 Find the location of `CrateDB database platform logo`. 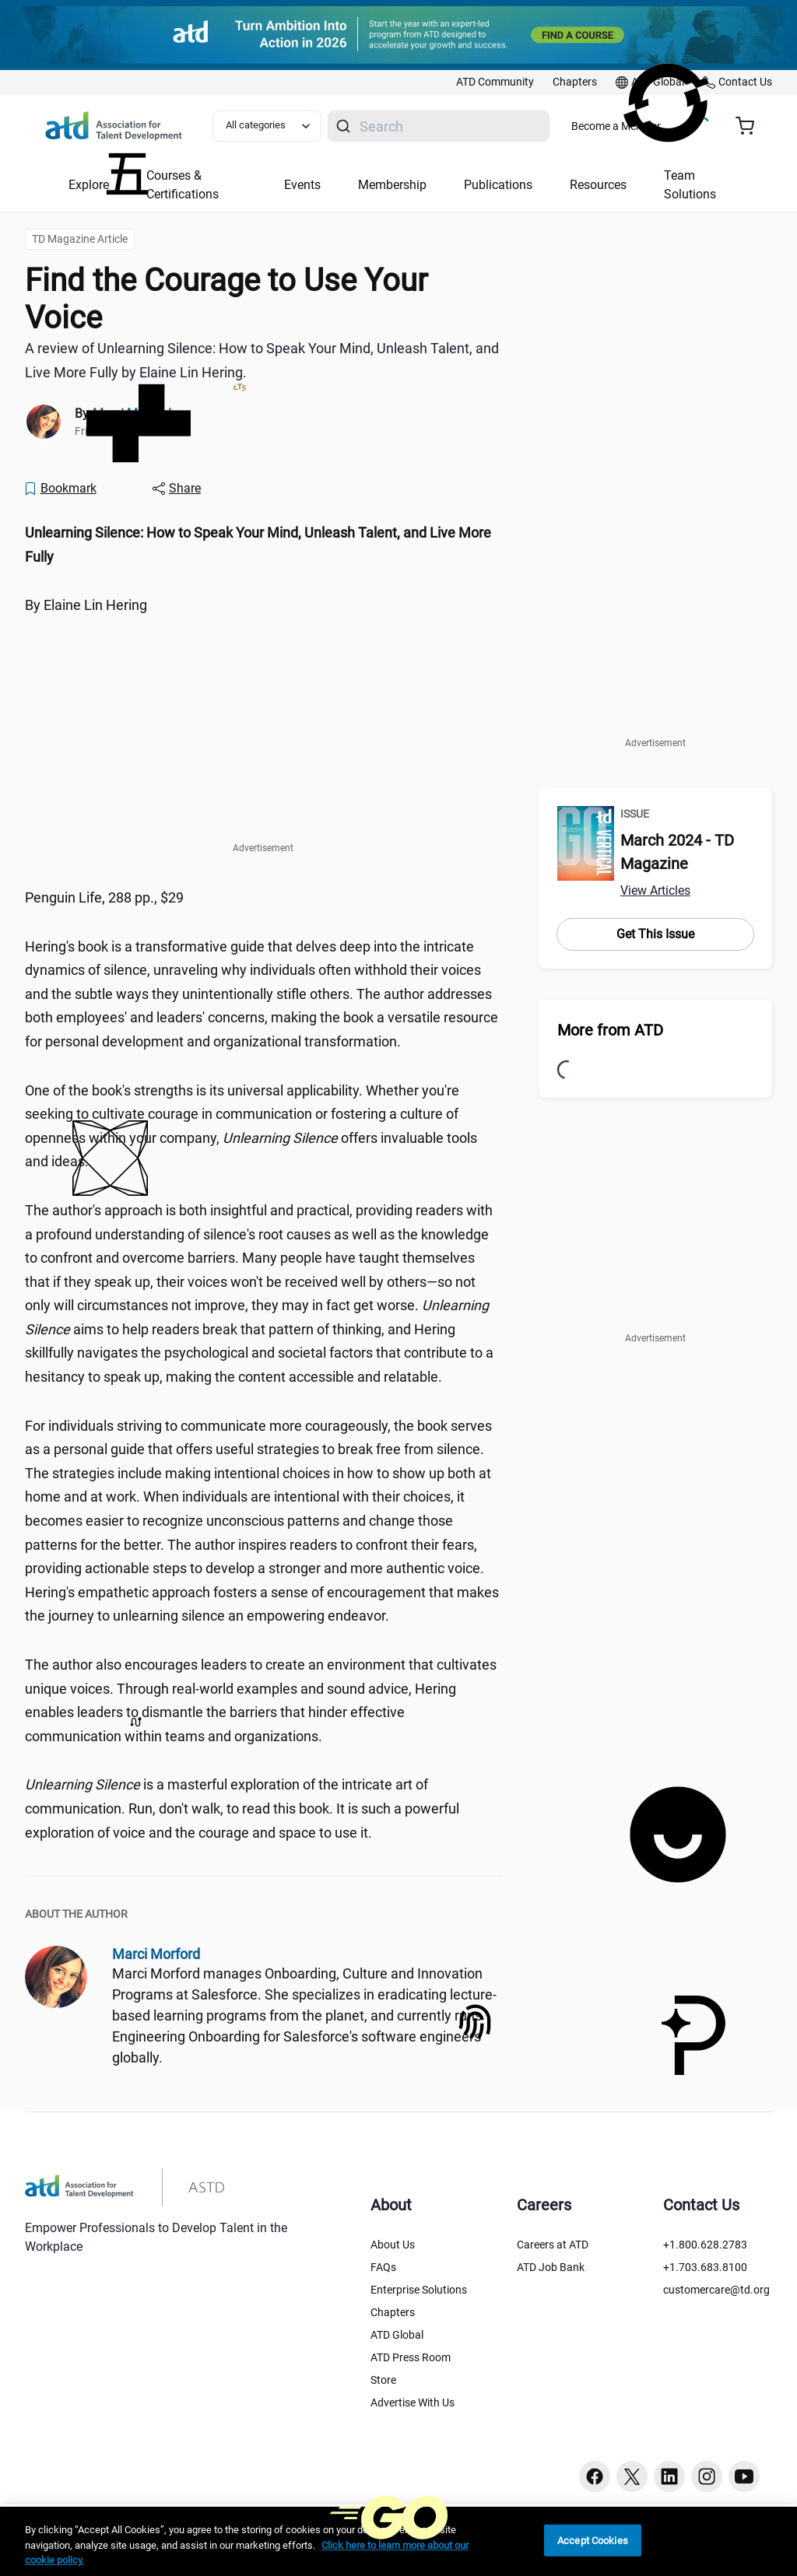

CrateDB database platform logo is located at coordinates (139, 423).